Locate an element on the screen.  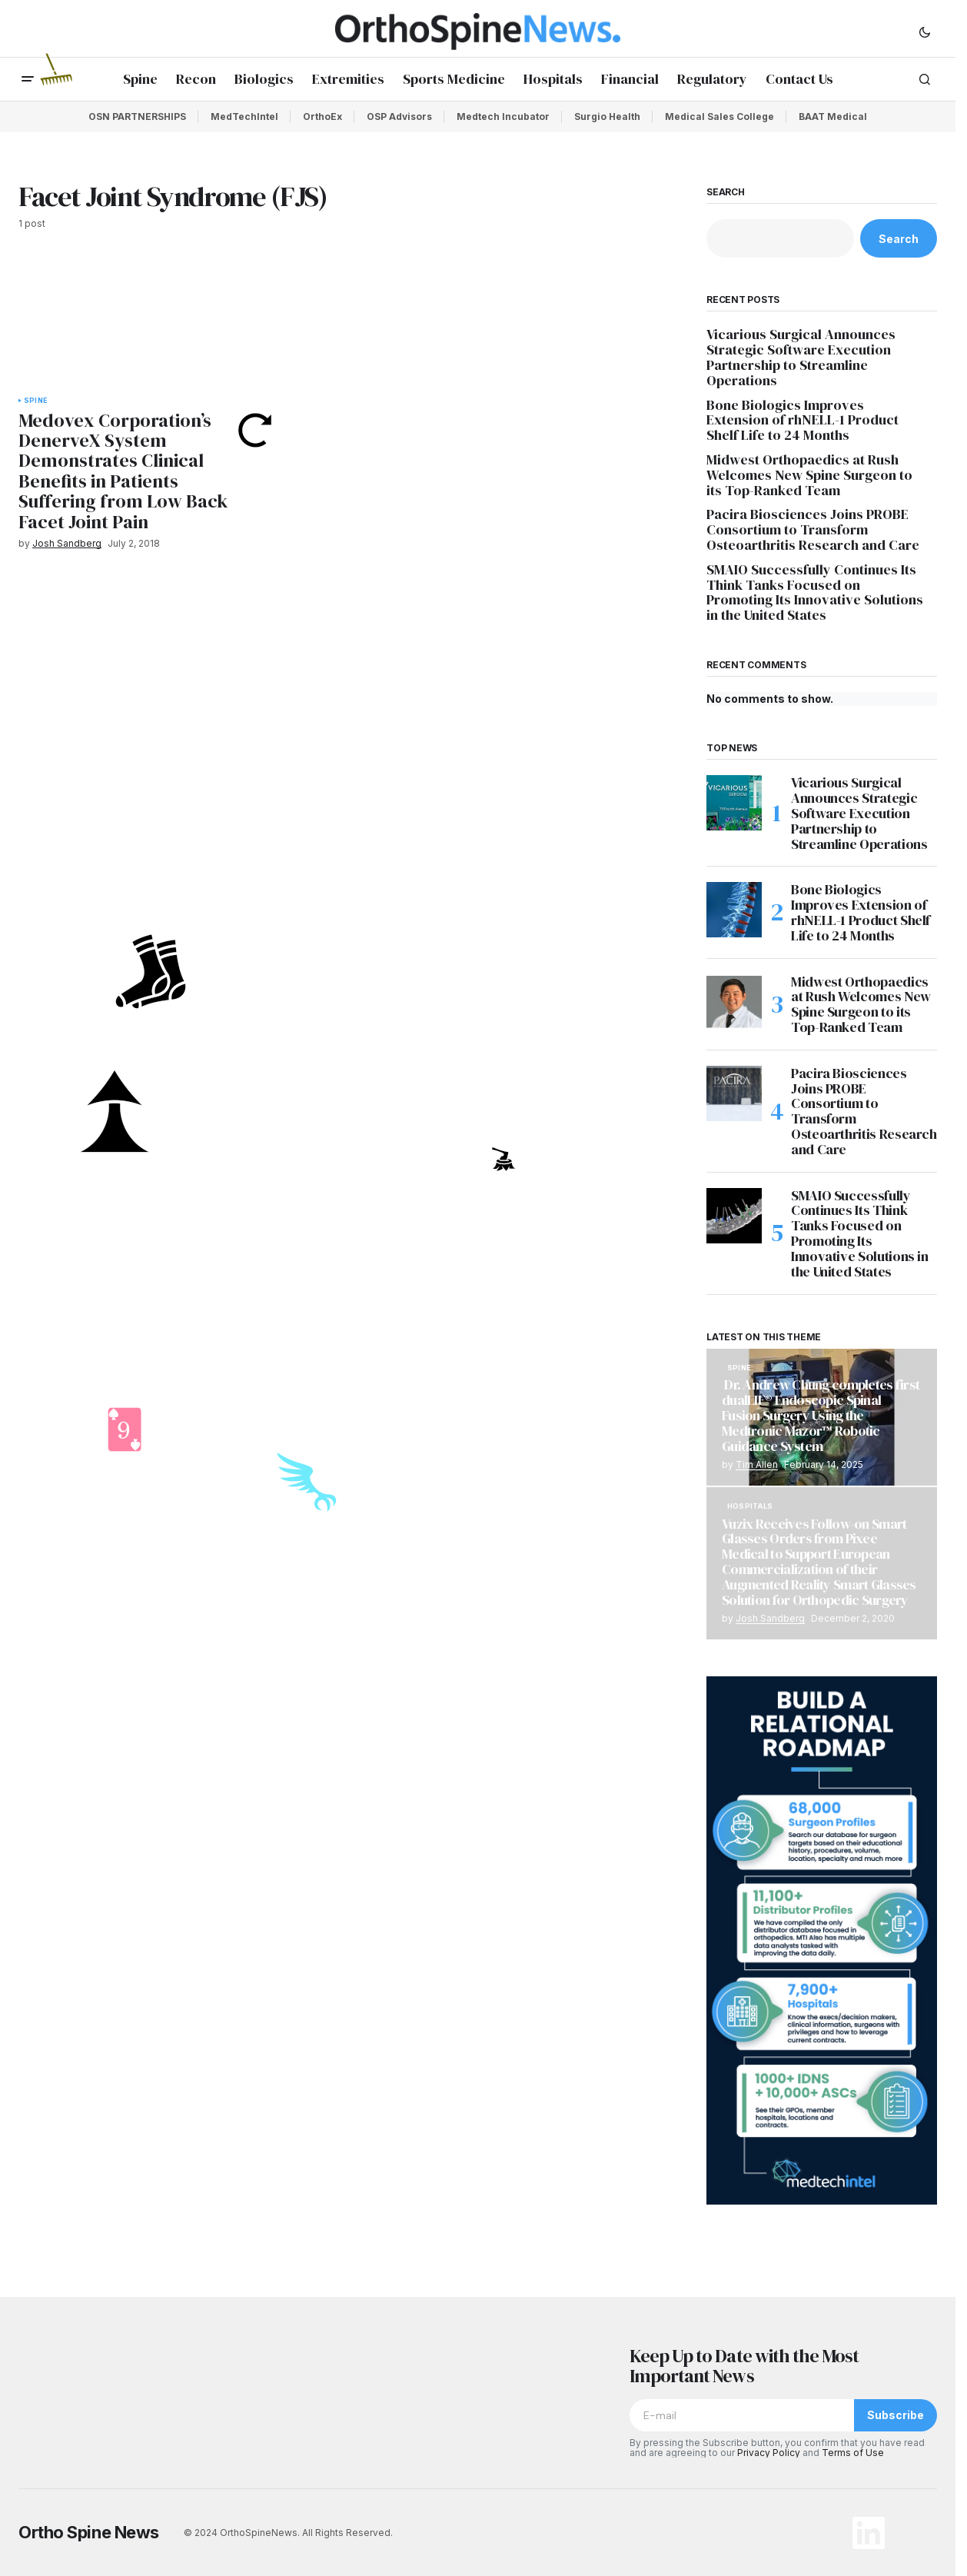
select the 9 of spades card is located at coordinates (125, 1429).